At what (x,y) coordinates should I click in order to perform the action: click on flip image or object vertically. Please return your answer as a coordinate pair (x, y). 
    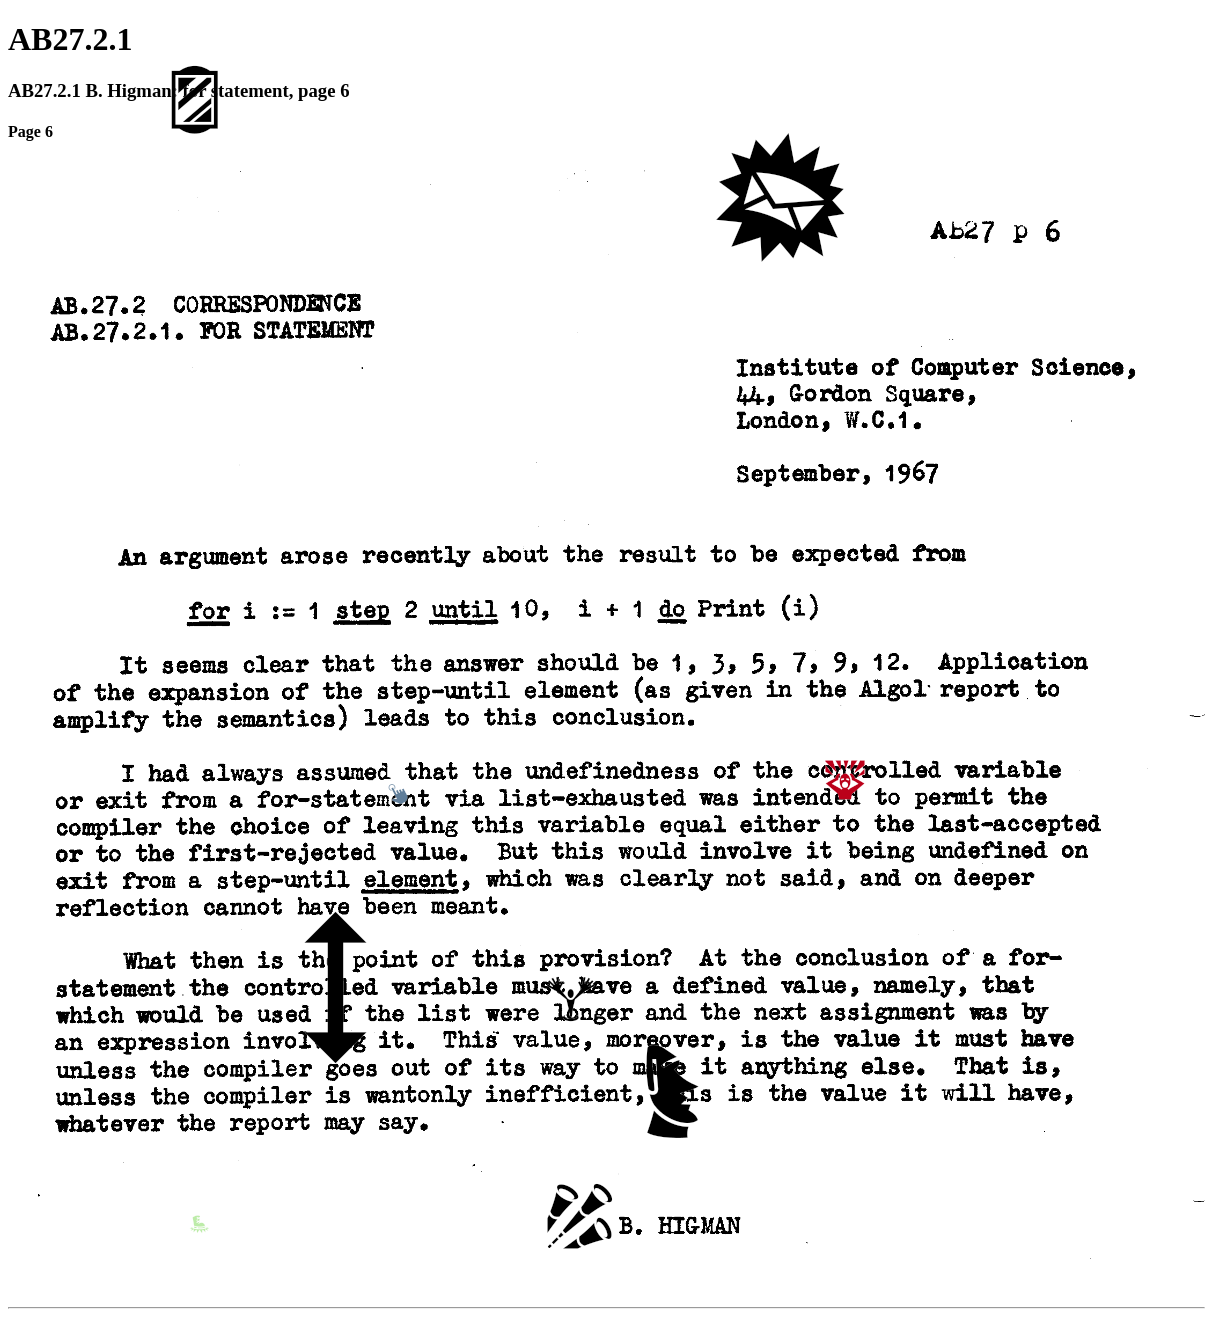
    Looking at the image, I should click on (335, 987).